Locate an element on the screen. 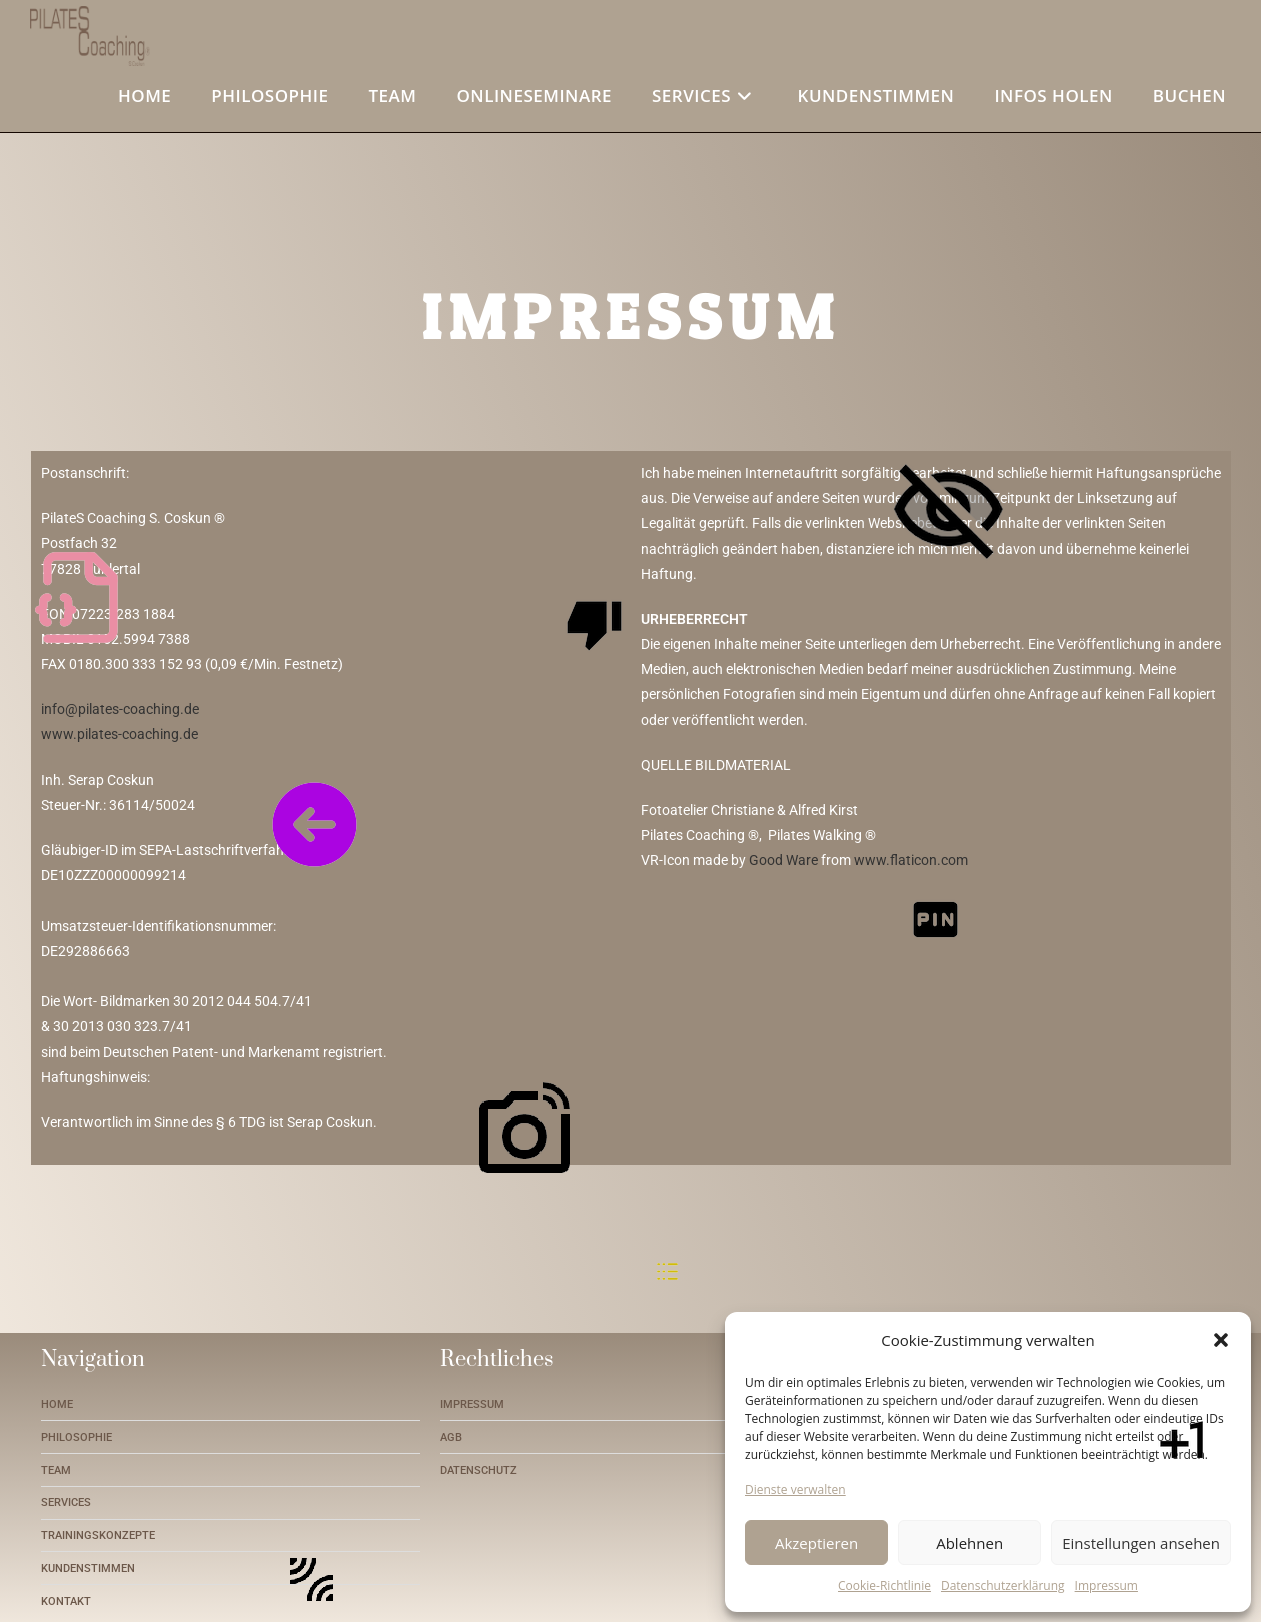  dislike or downvote content is located at coordinates (594, 623).